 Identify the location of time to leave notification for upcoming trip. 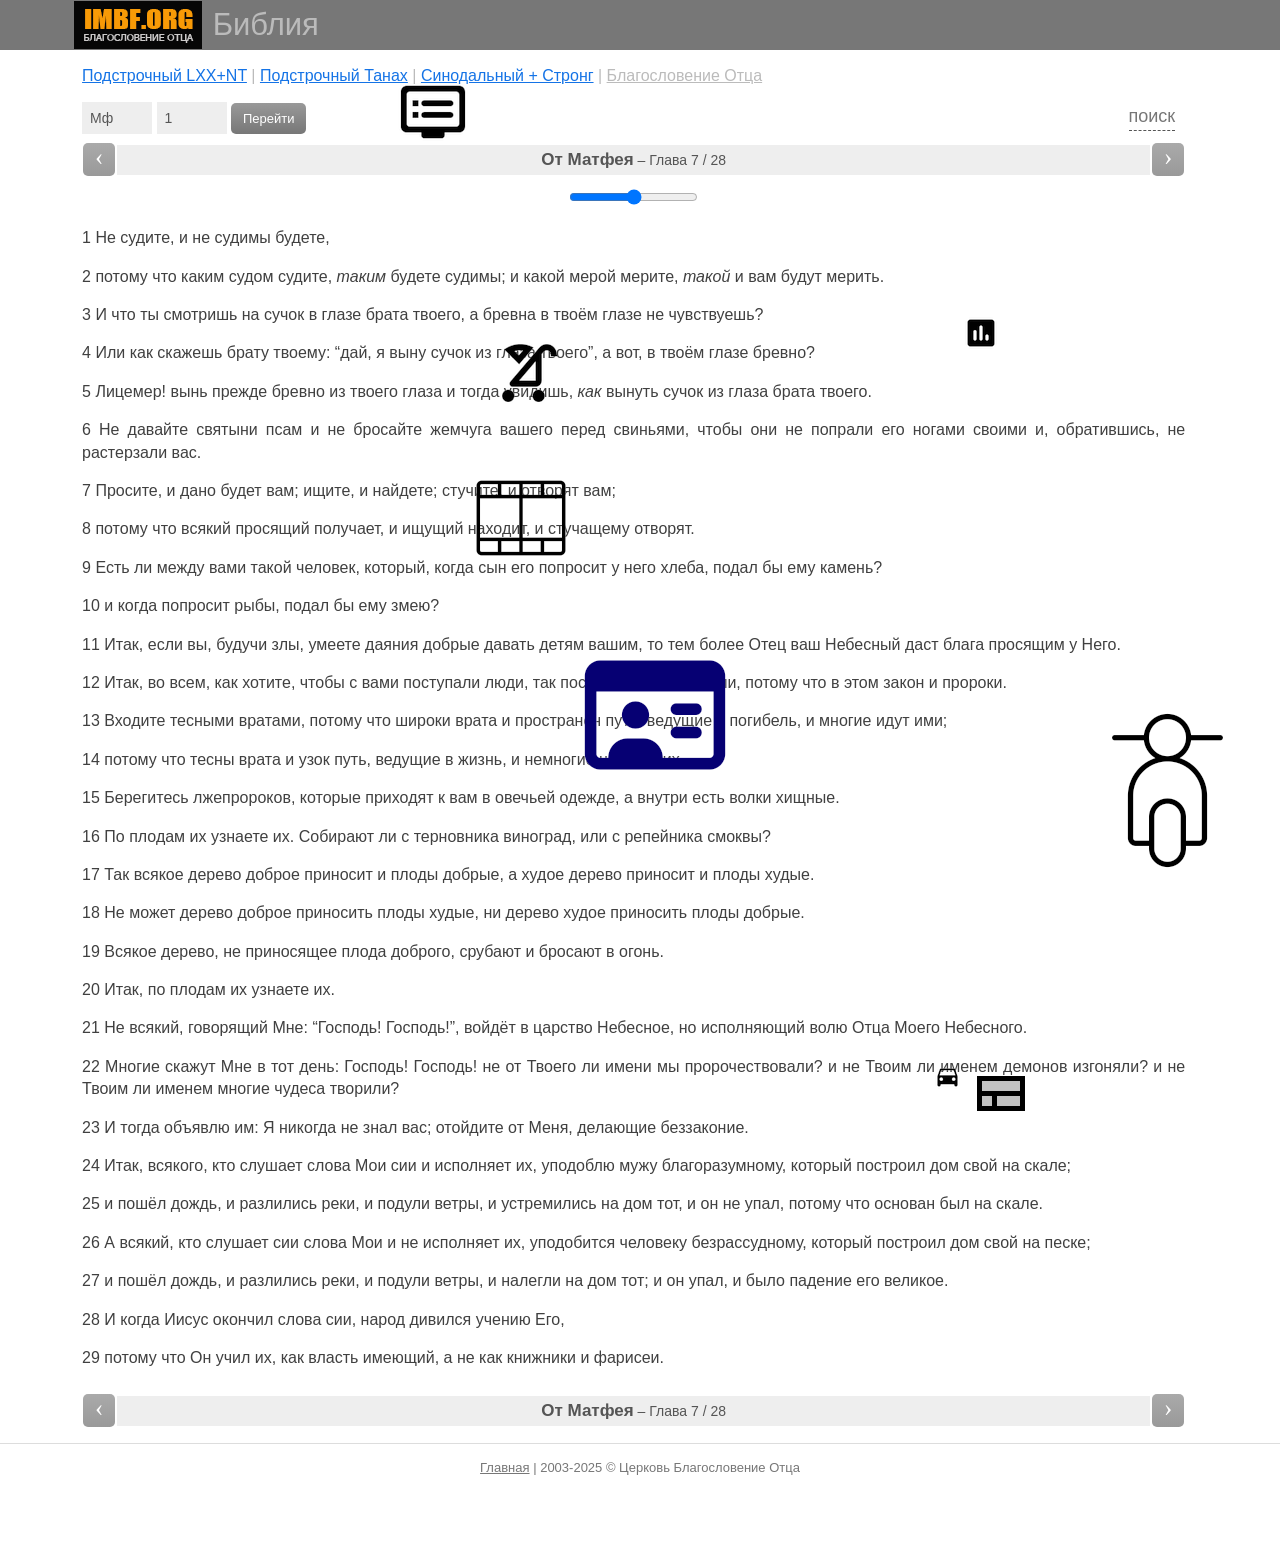
(947, 1077).